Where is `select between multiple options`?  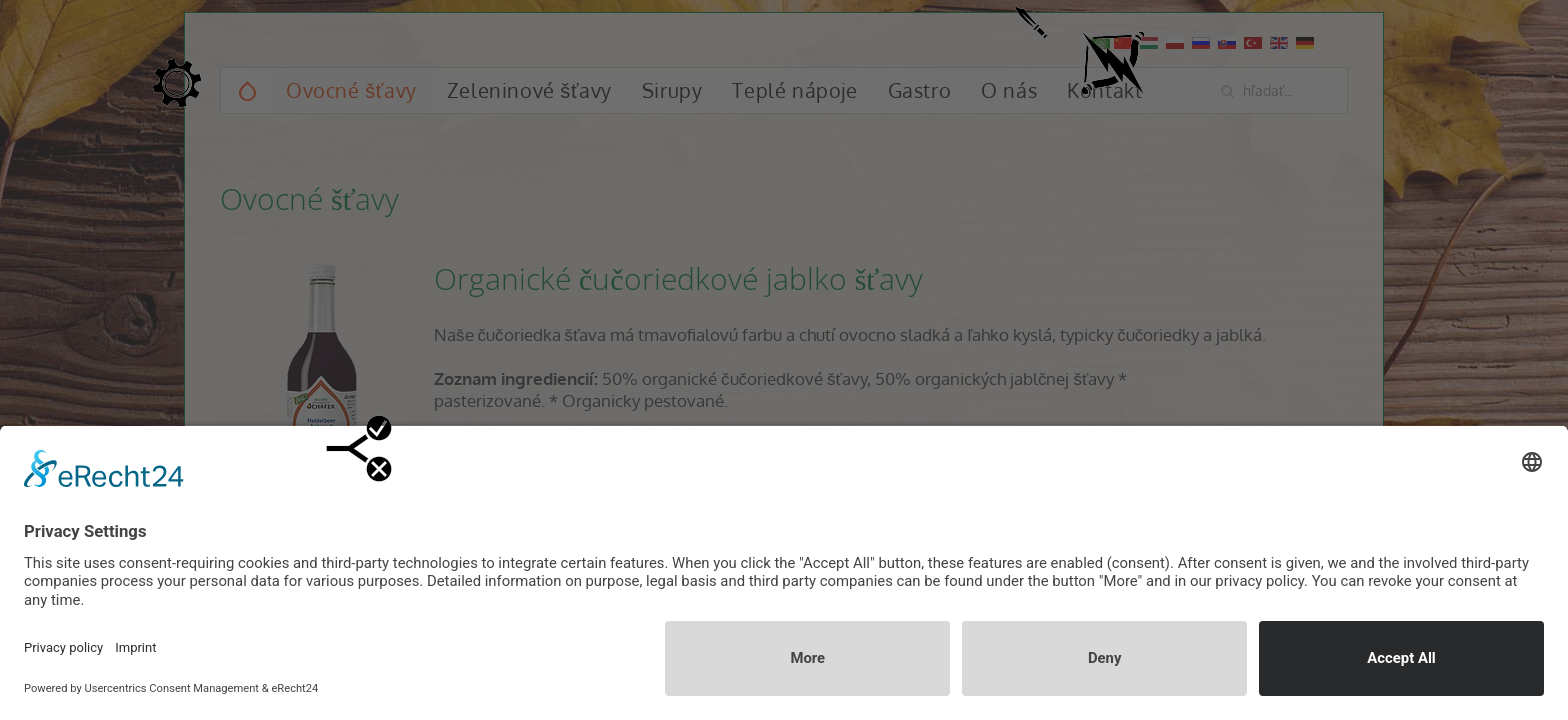 select between multiple options is located at coordinates (358, 448).